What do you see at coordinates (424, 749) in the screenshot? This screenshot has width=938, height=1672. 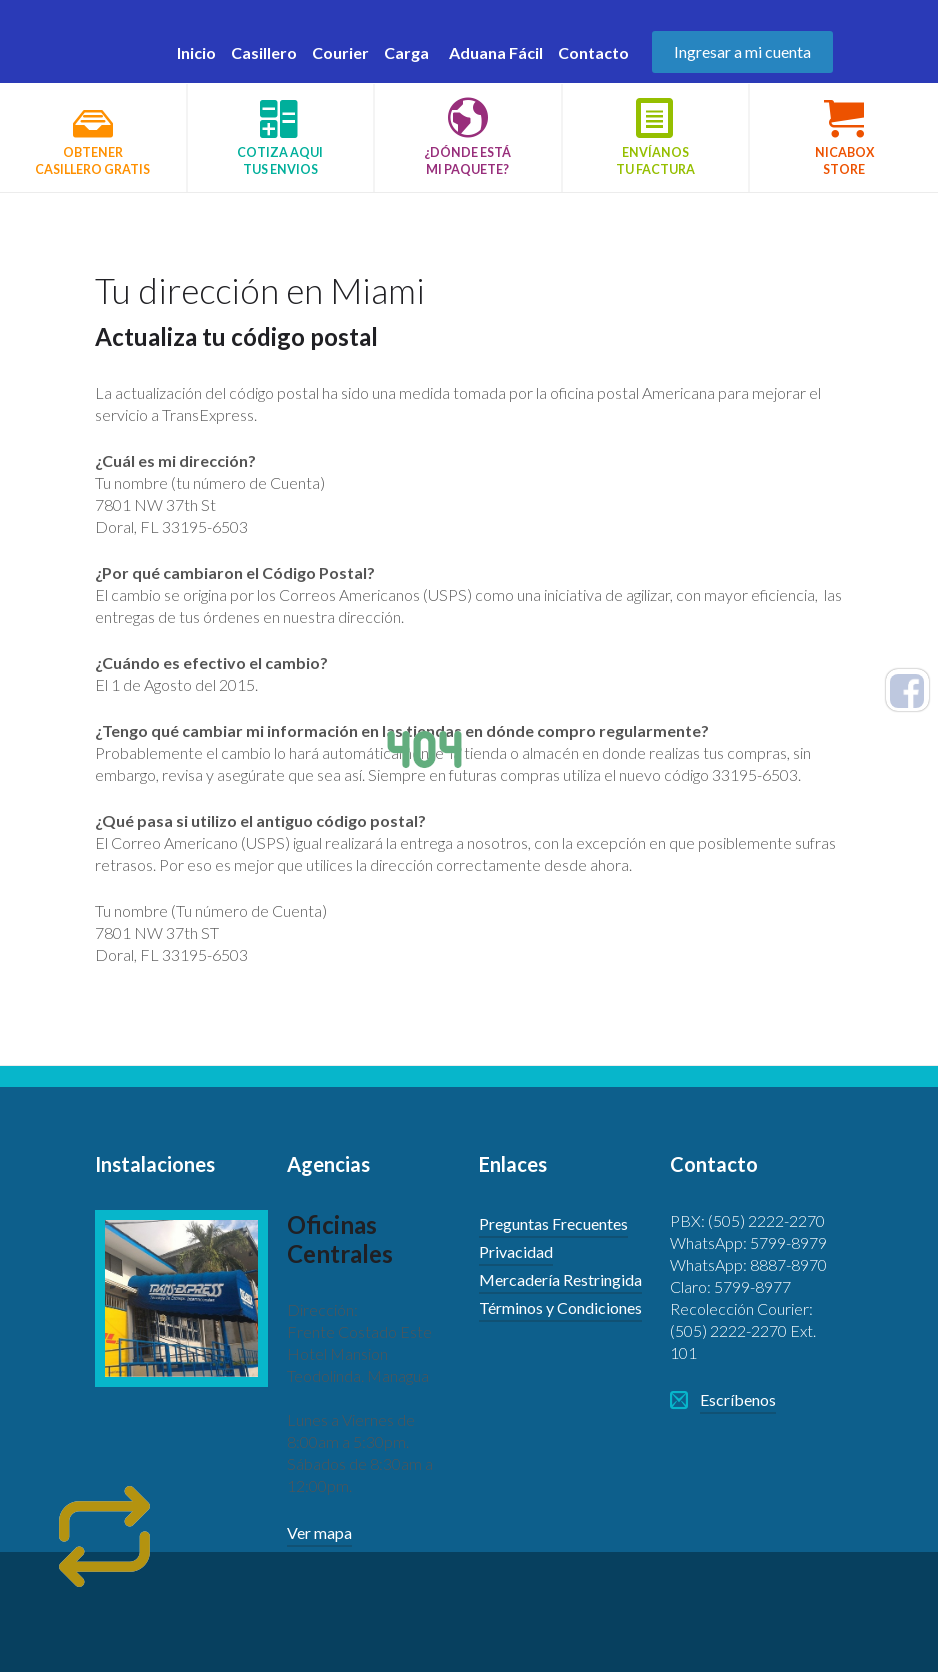 I see `indicates page not found error` at bounding box center [424, 749].